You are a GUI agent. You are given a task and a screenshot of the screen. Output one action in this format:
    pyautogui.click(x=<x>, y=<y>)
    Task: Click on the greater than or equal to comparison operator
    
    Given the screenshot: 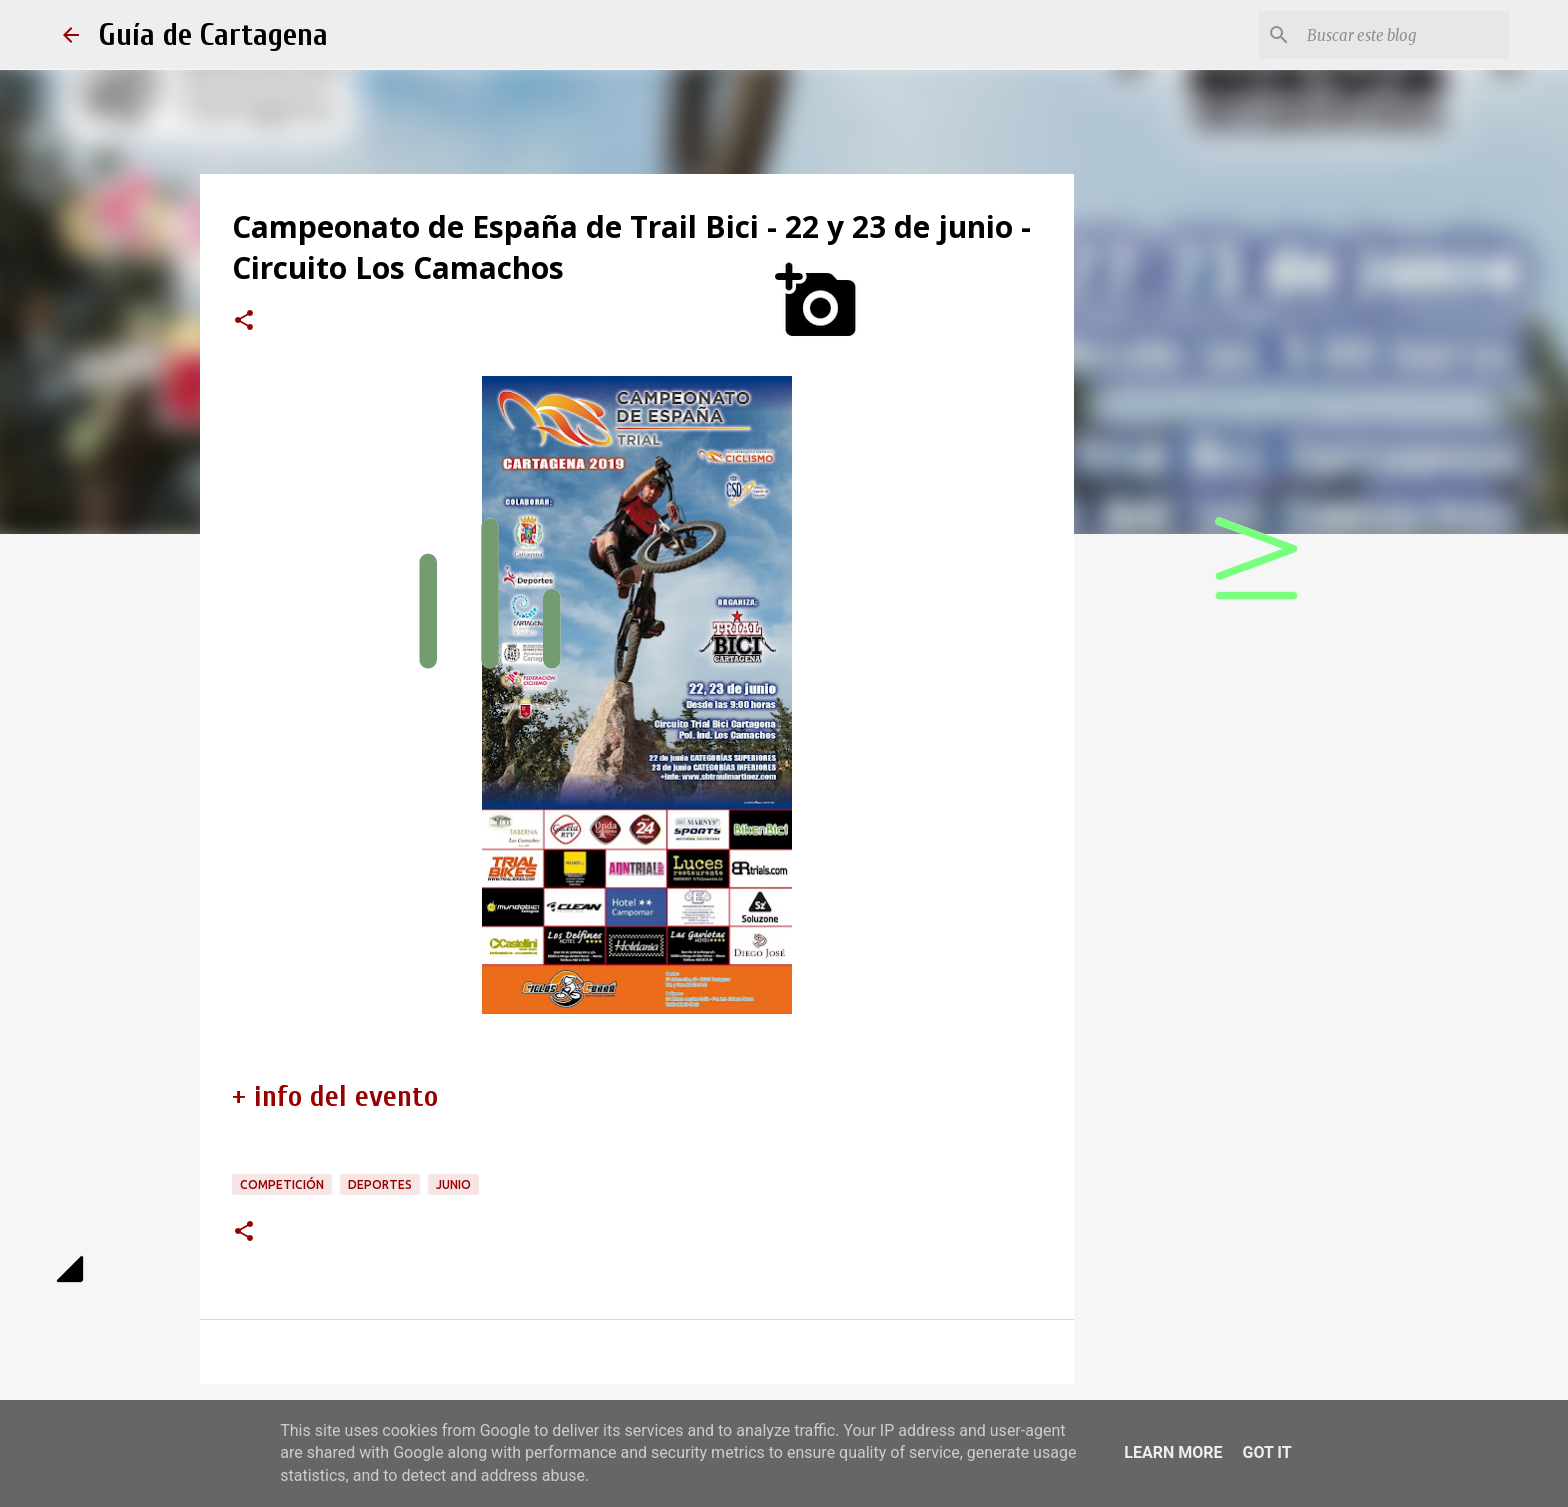 What is the action you would take?
    pyautogui.click(x=1254, y=560)
    